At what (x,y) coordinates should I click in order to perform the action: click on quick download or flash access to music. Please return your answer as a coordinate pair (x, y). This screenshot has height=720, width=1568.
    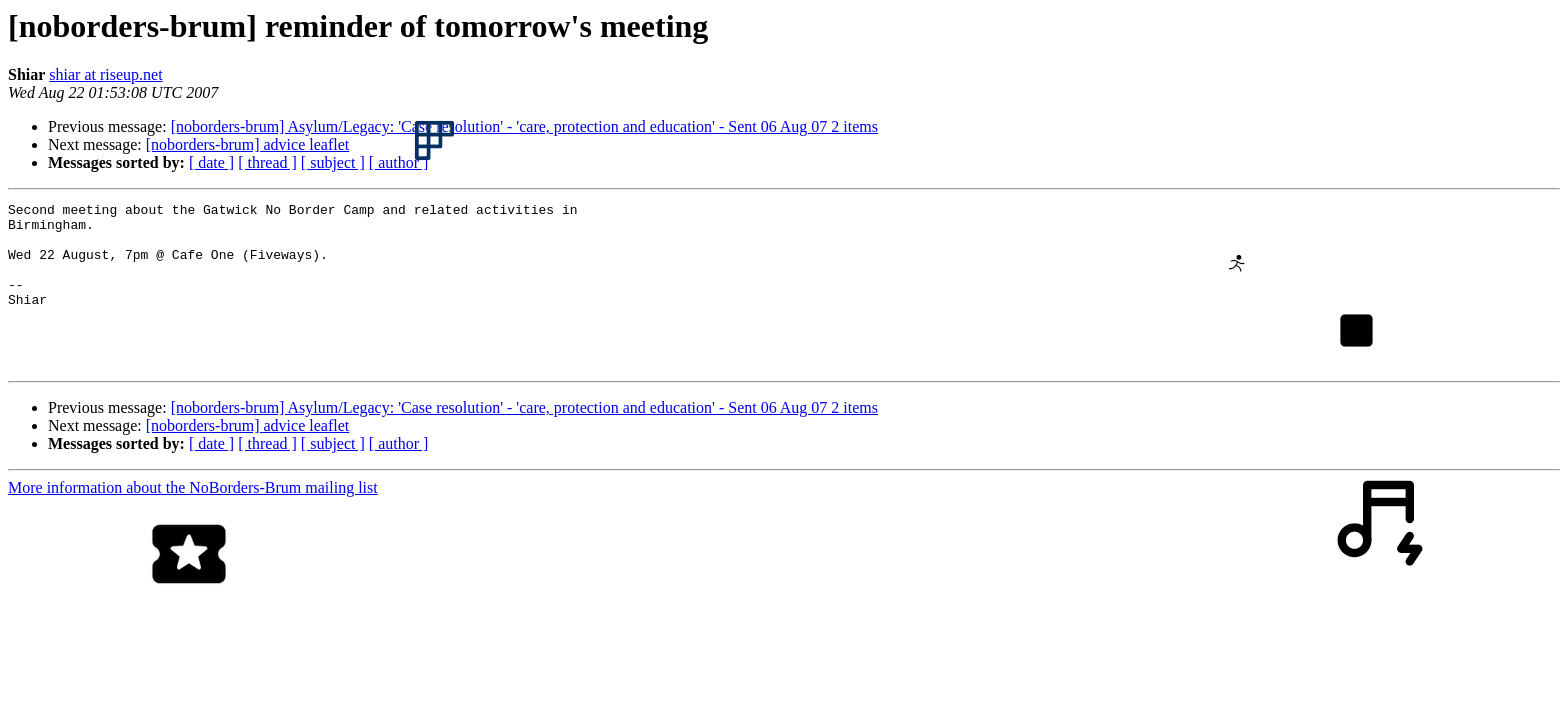
    Looking at the image, I should click on (1380, 519).